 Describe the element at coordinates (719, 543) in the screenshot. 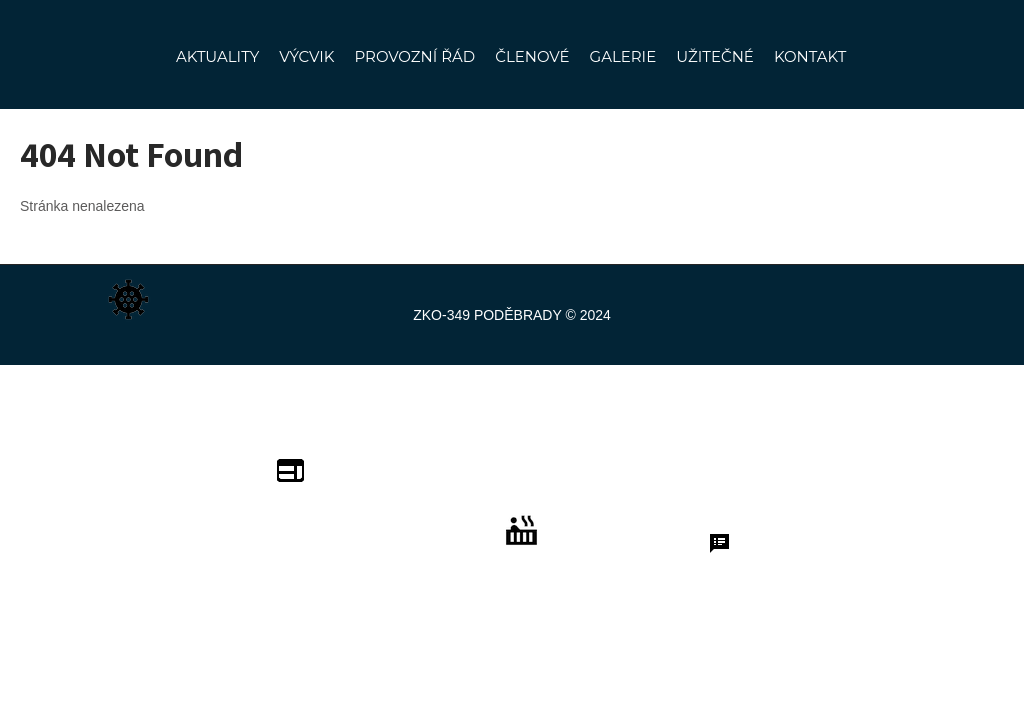

I see `view speaker notes or presentation notes` at that location.